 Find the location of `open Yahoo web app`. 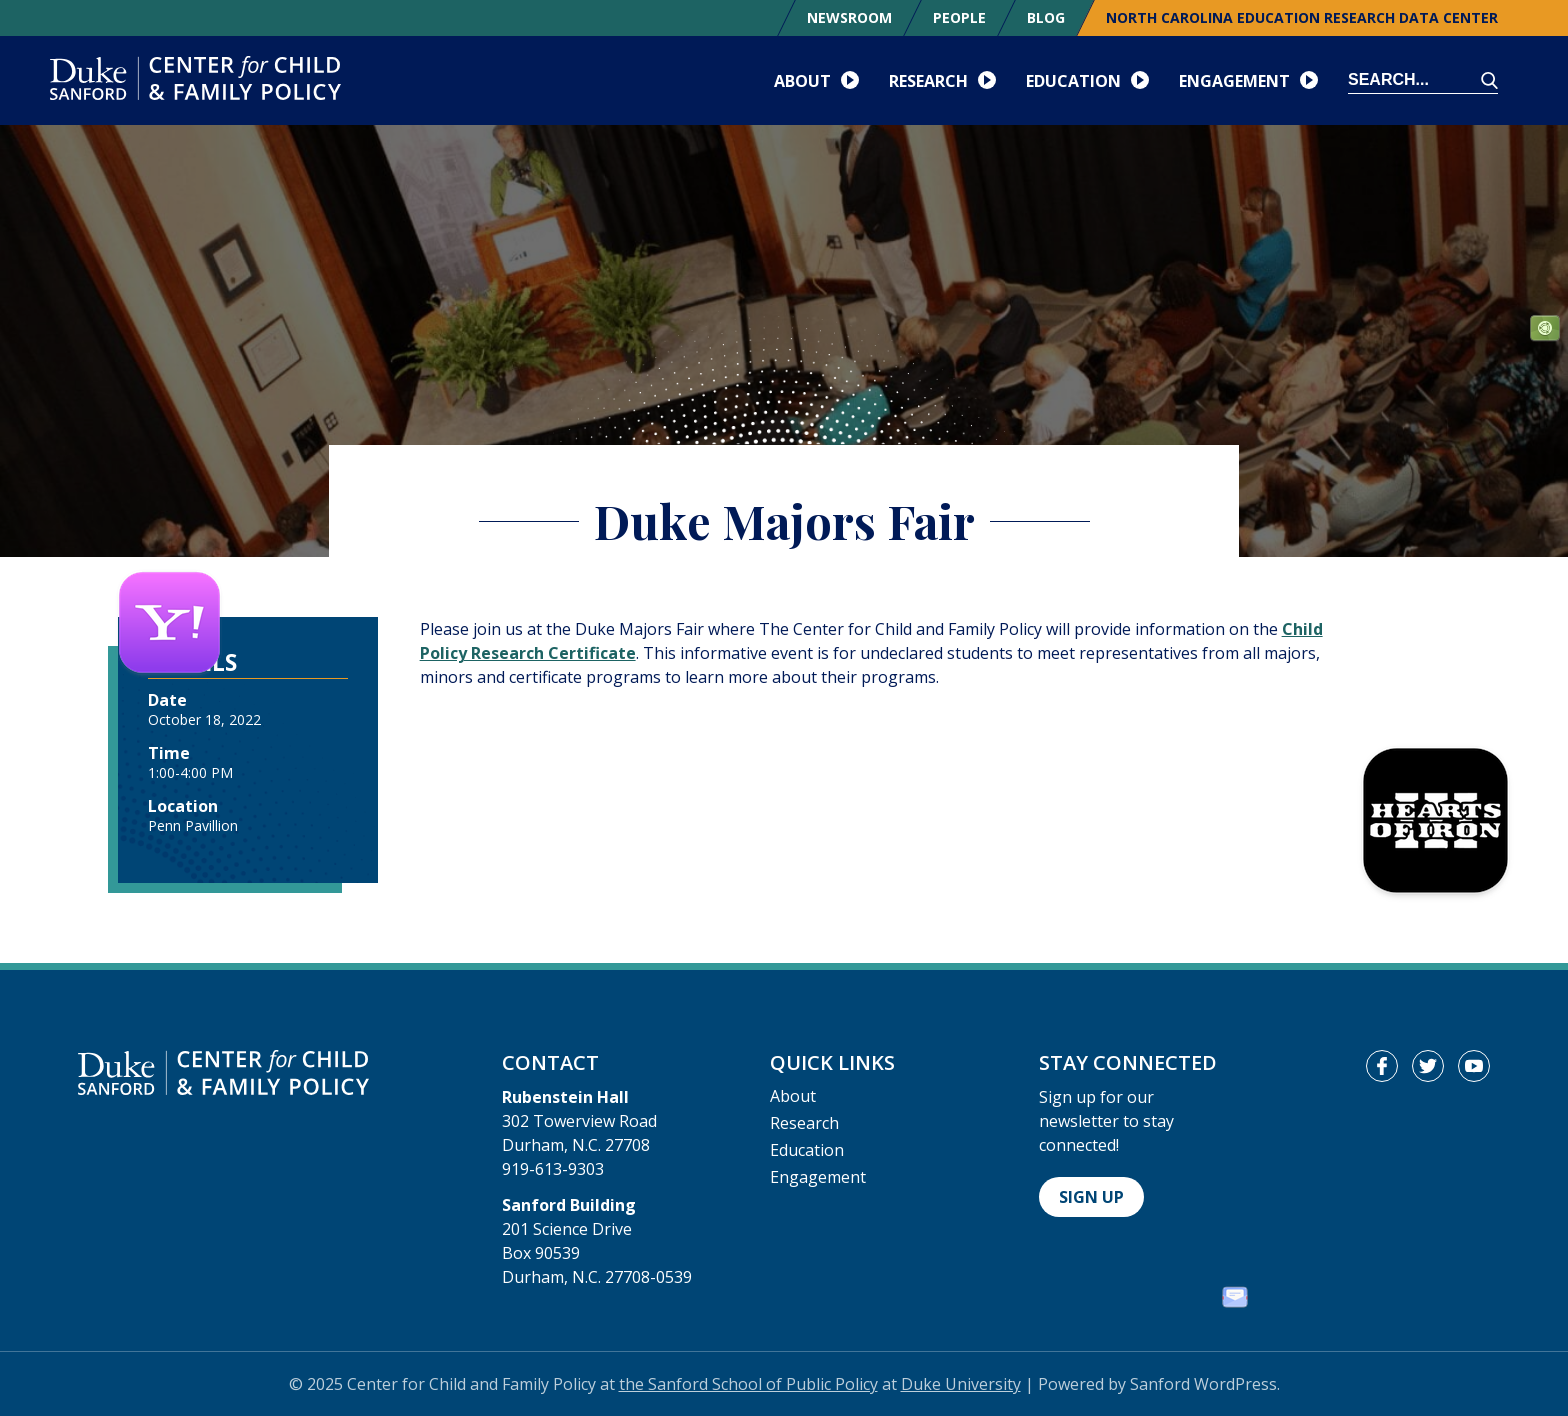

open Yahoo web app is located at coordinates (169, 622).